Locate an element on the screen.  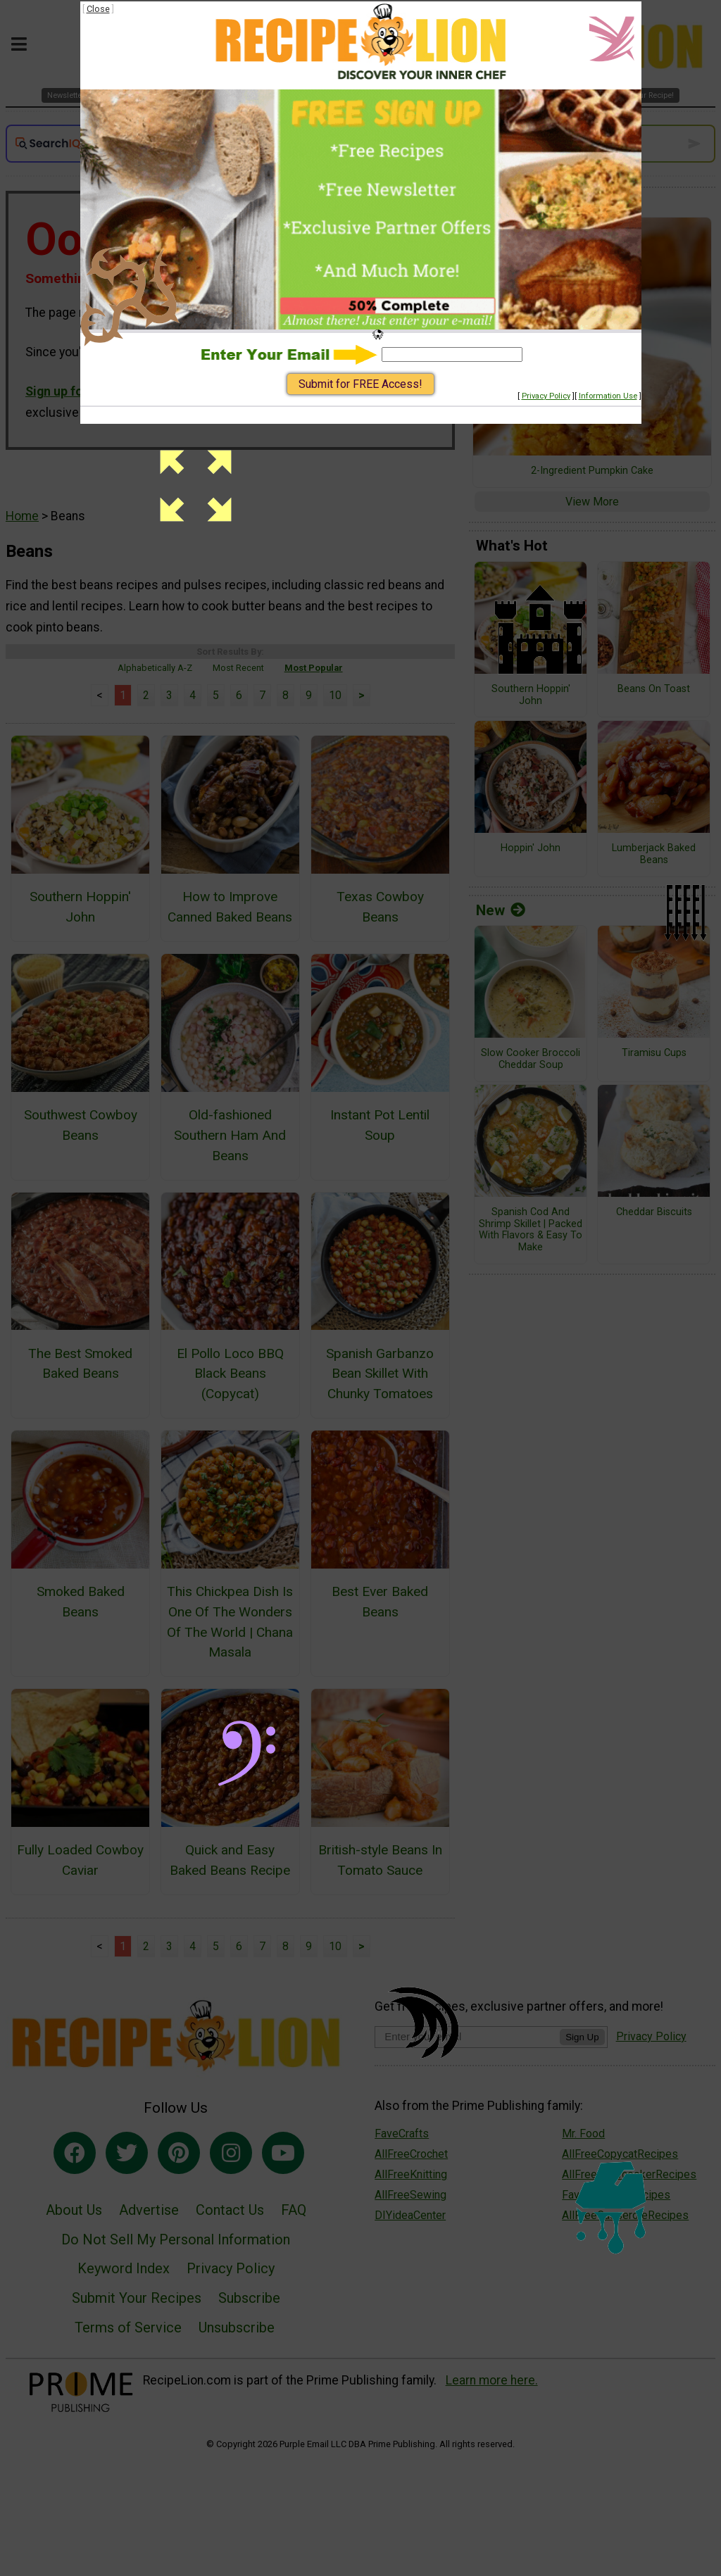
equip claw-type armor or gauntlet is located at coordinates (423, 2023).